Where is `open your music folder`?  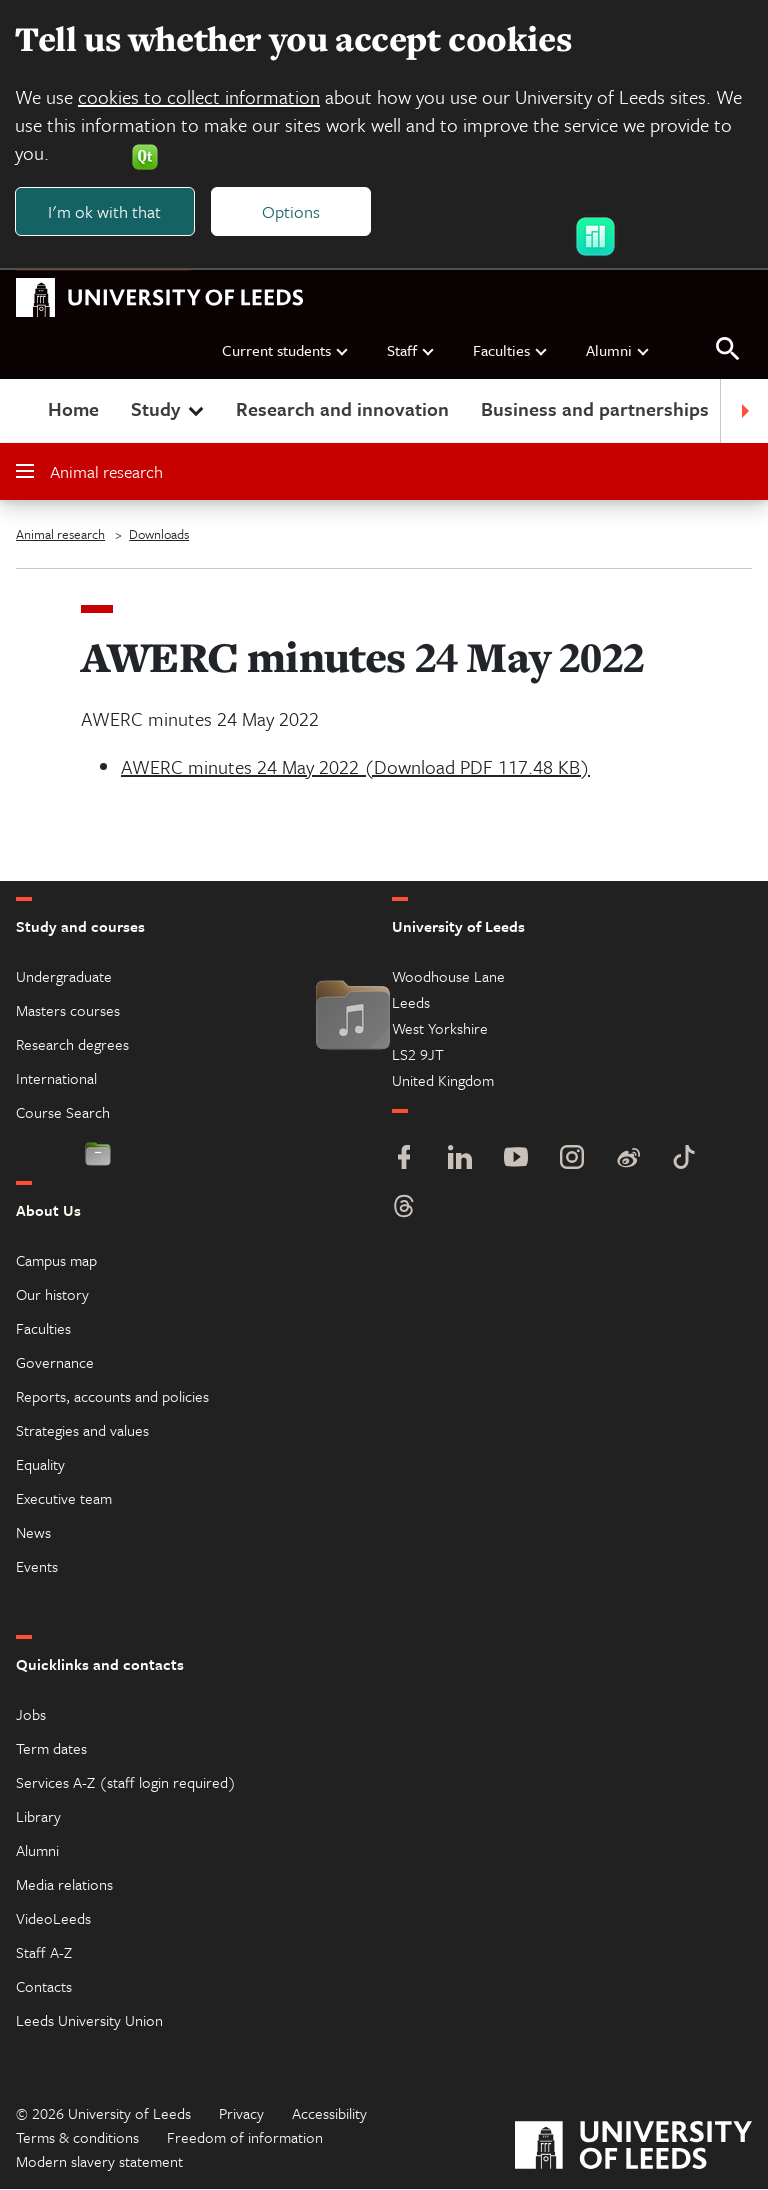
open your music folder is located at coordinates (353, 1015).